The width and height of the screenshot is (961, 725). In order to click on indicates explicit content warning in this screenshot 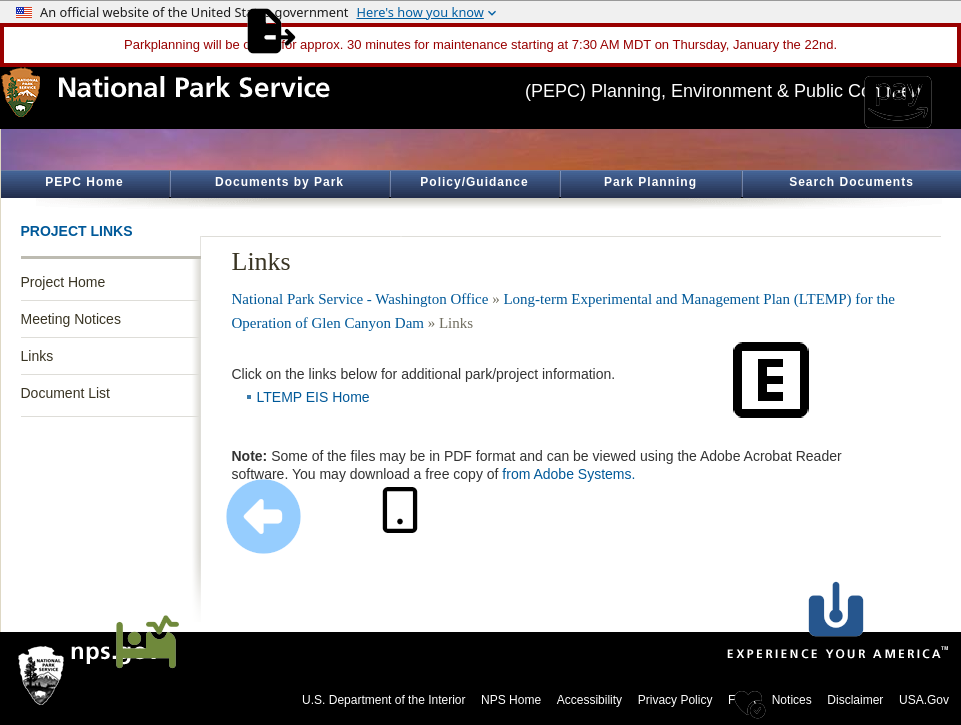, I will do `click(771, 380)`.